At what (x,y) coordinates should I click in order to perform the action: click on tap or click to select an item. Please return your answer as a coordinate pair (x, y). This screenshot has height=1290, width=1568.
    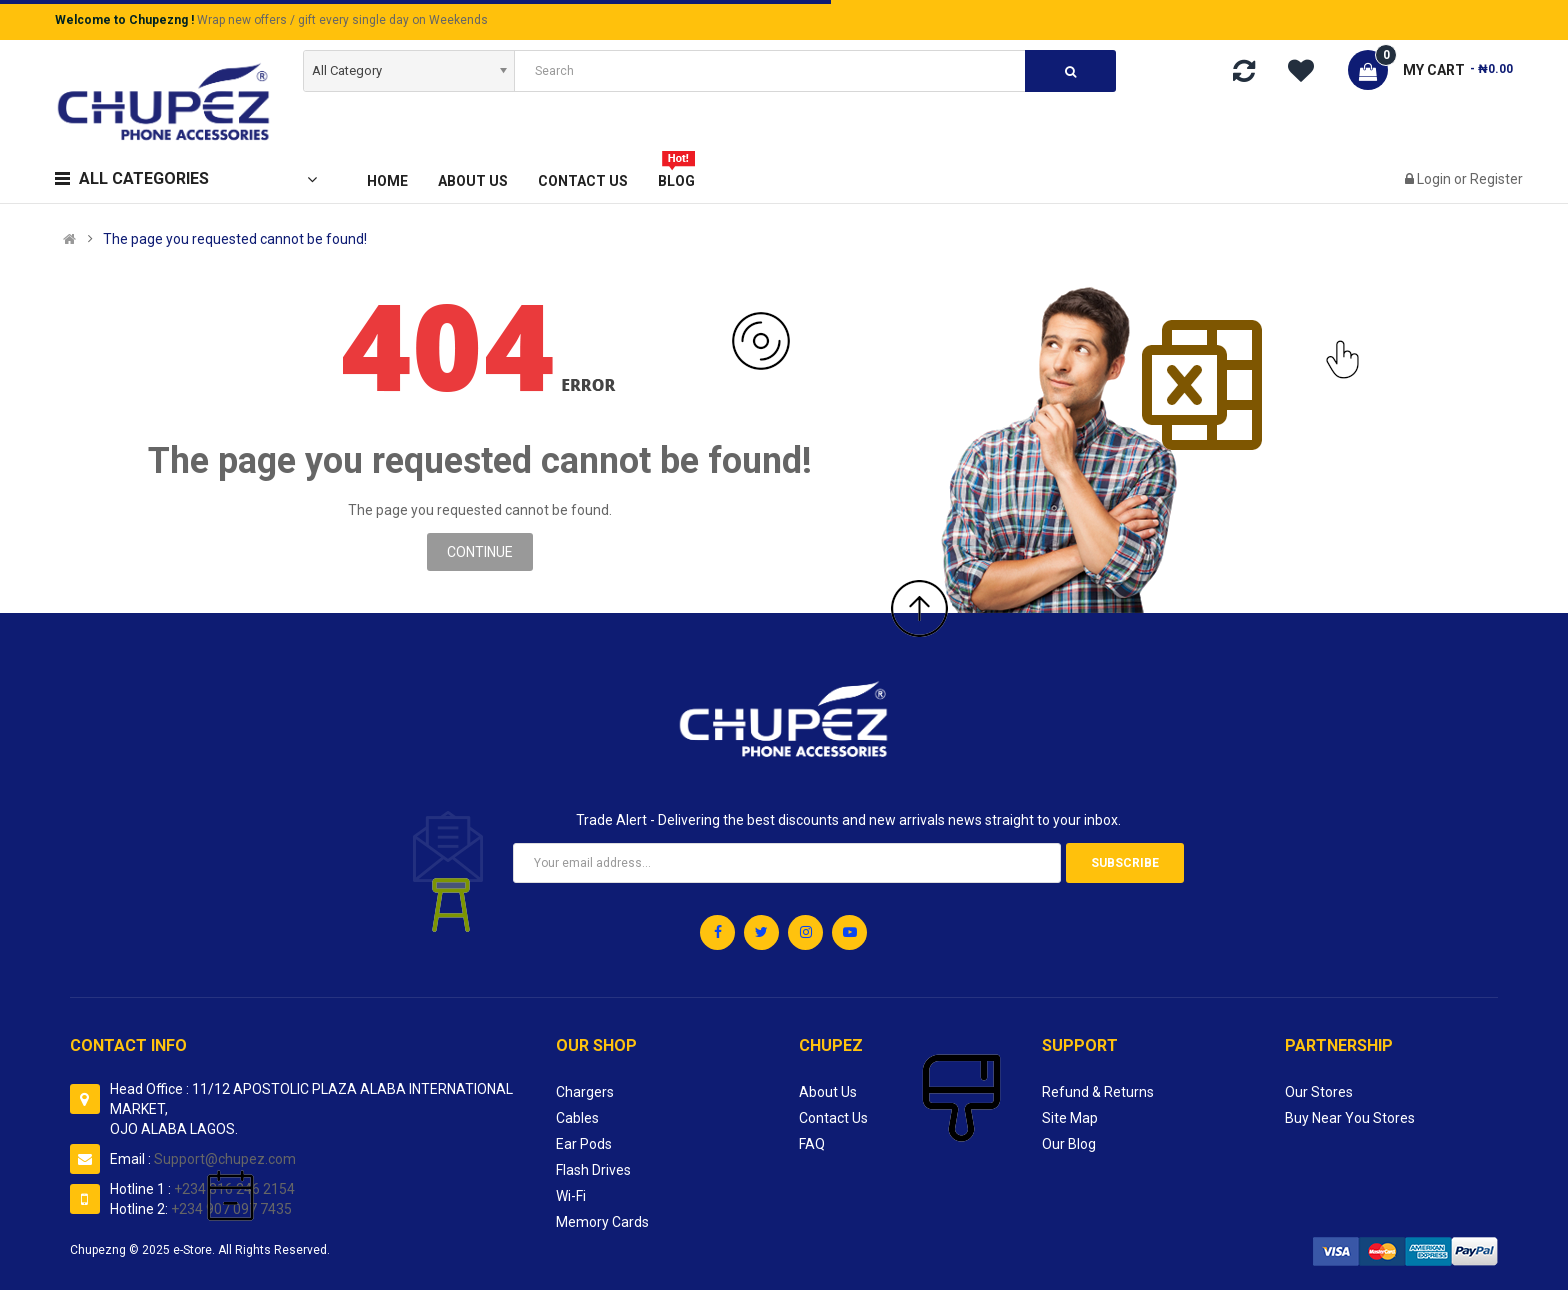
    Looking at the image, I should click on (1342, 359).